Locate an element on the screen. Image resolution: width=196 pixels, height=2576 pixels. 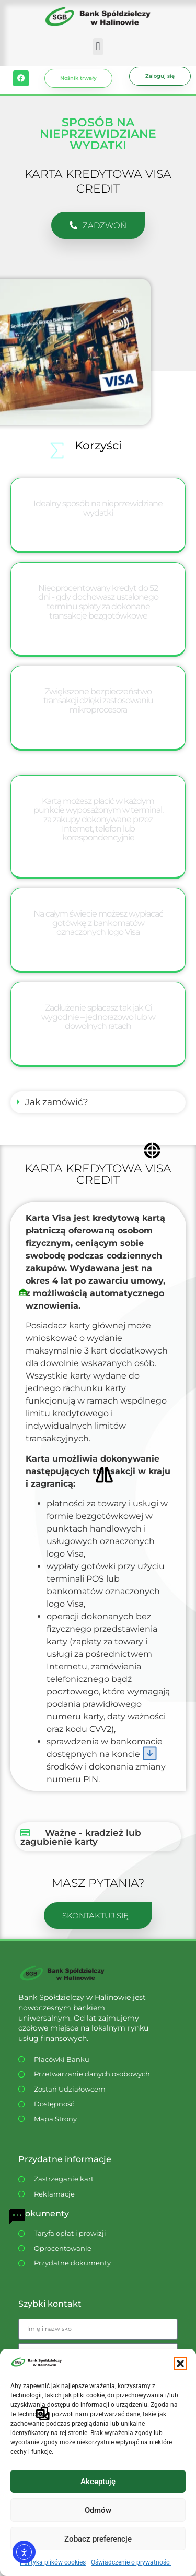
download file or content is located at coordinates (149, 1753).